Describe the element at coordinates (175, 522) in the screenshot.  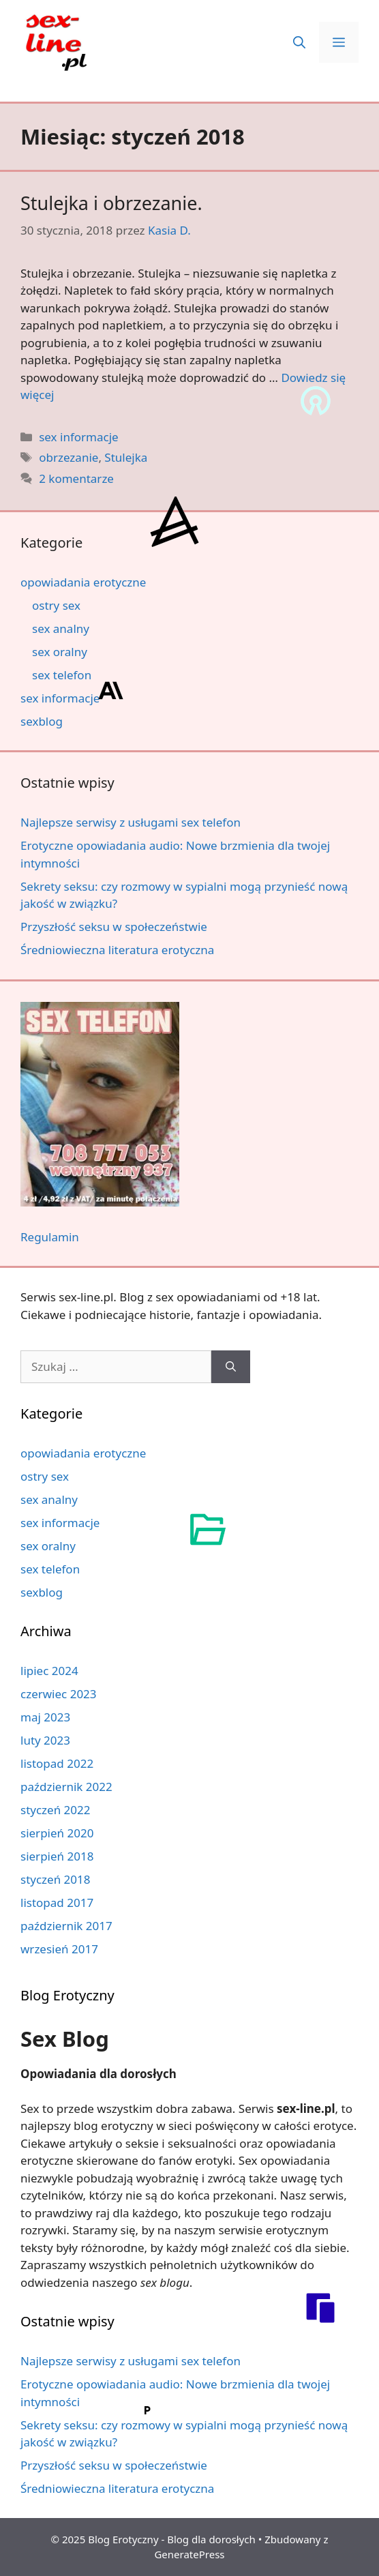
I see `open the Actual Budget app` at that location.